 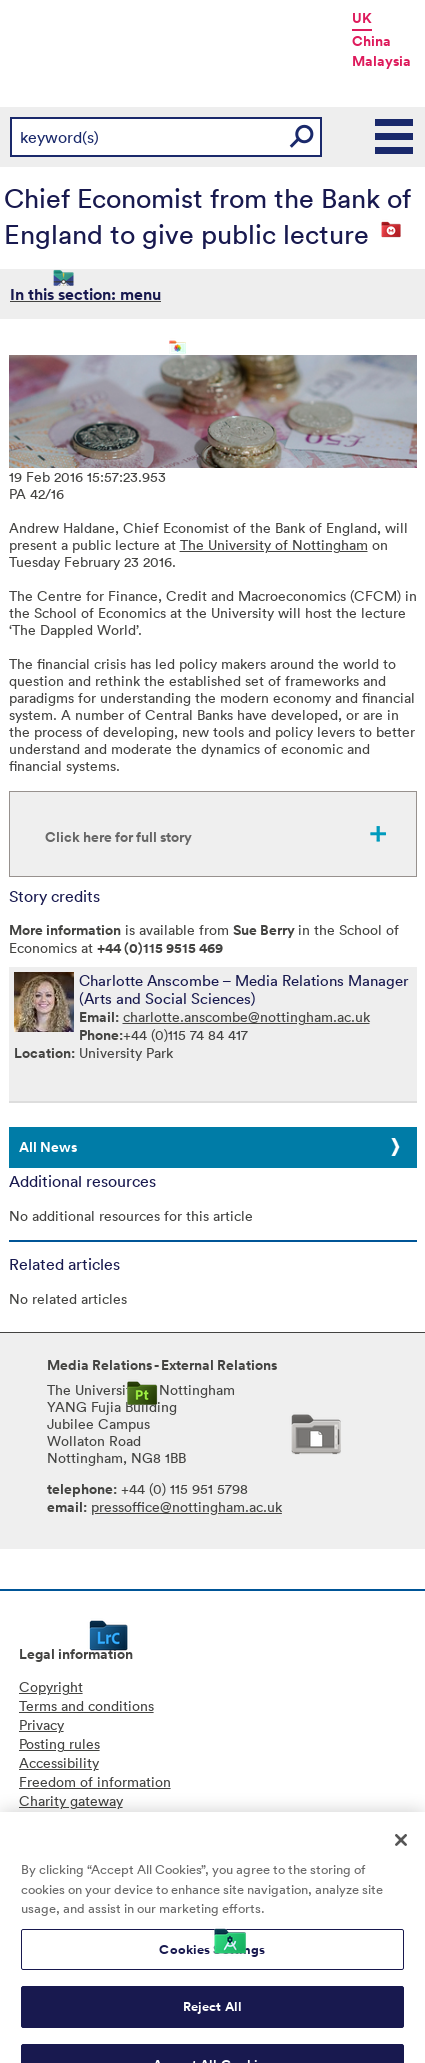 What do you see at coordinates (391, 230) in the screenshot?
I see `open mega cloud storage folder` at bounding box center [391, 230].